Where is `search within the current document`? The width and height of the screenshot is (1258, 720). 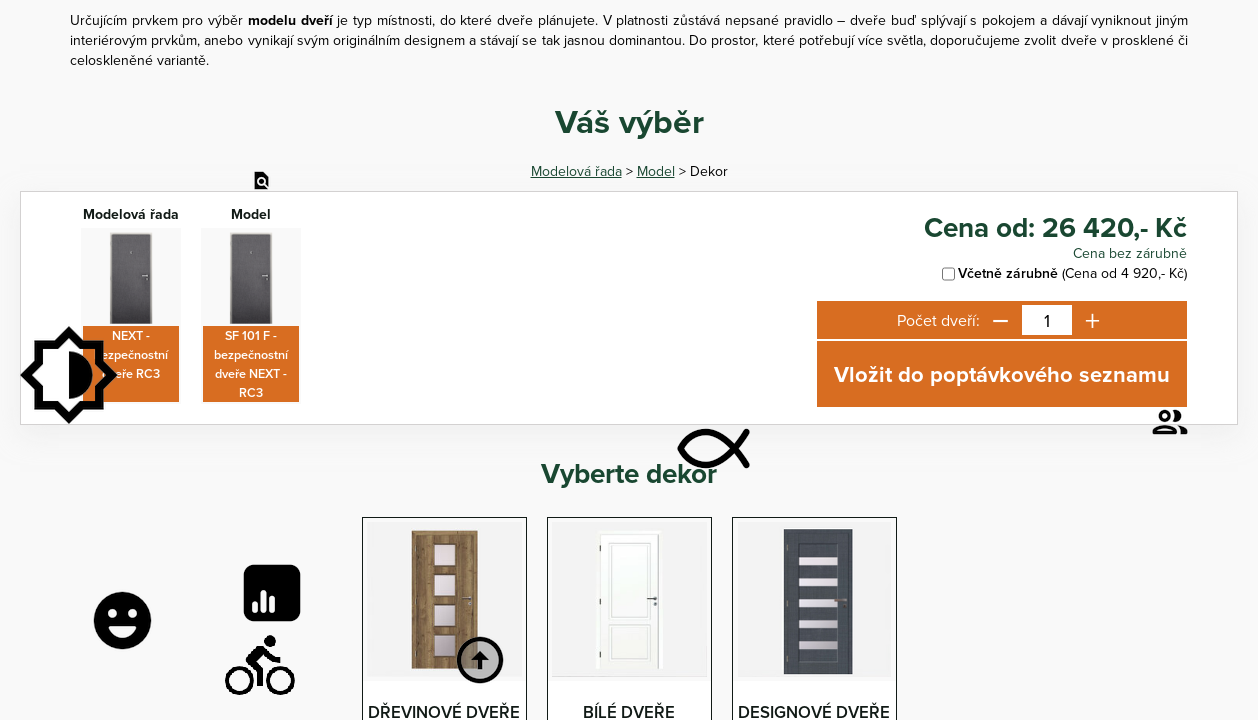
search within the current document is located at coordinates (261, 180).